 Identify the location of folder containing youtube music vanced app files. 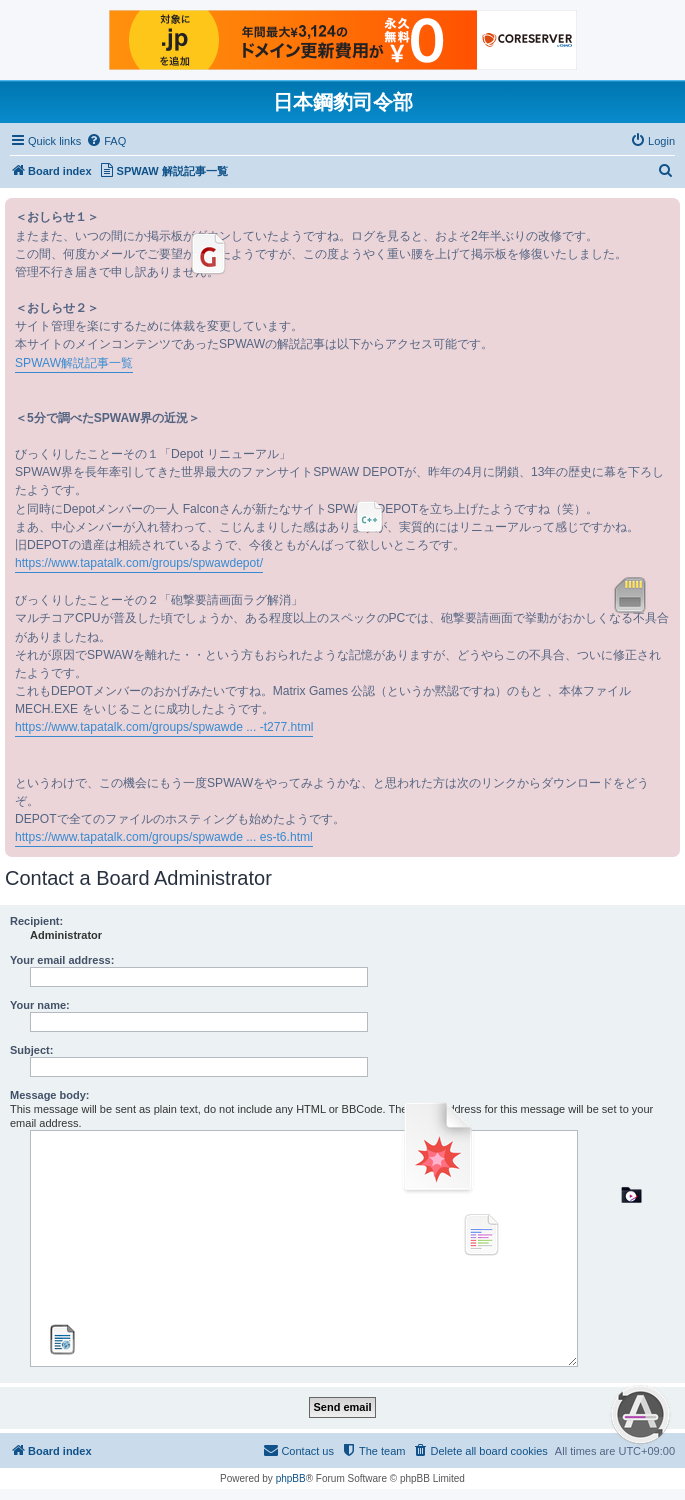
(631, 1195).